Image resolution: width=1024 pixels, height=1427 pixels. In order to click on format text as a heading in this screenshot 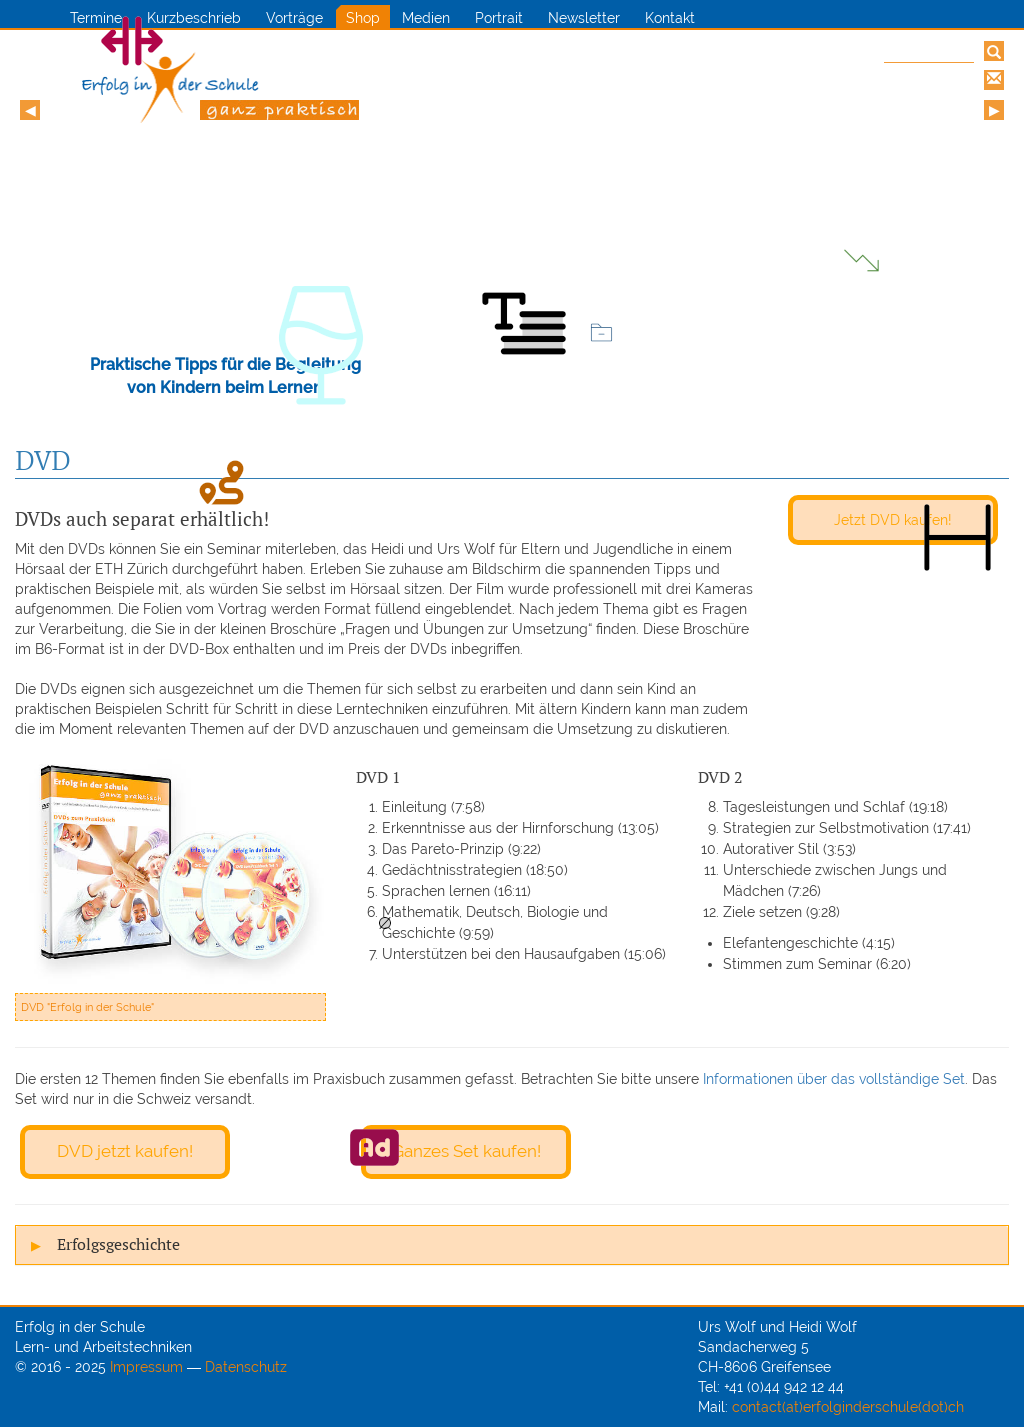, I will do `click(957, 537)`.